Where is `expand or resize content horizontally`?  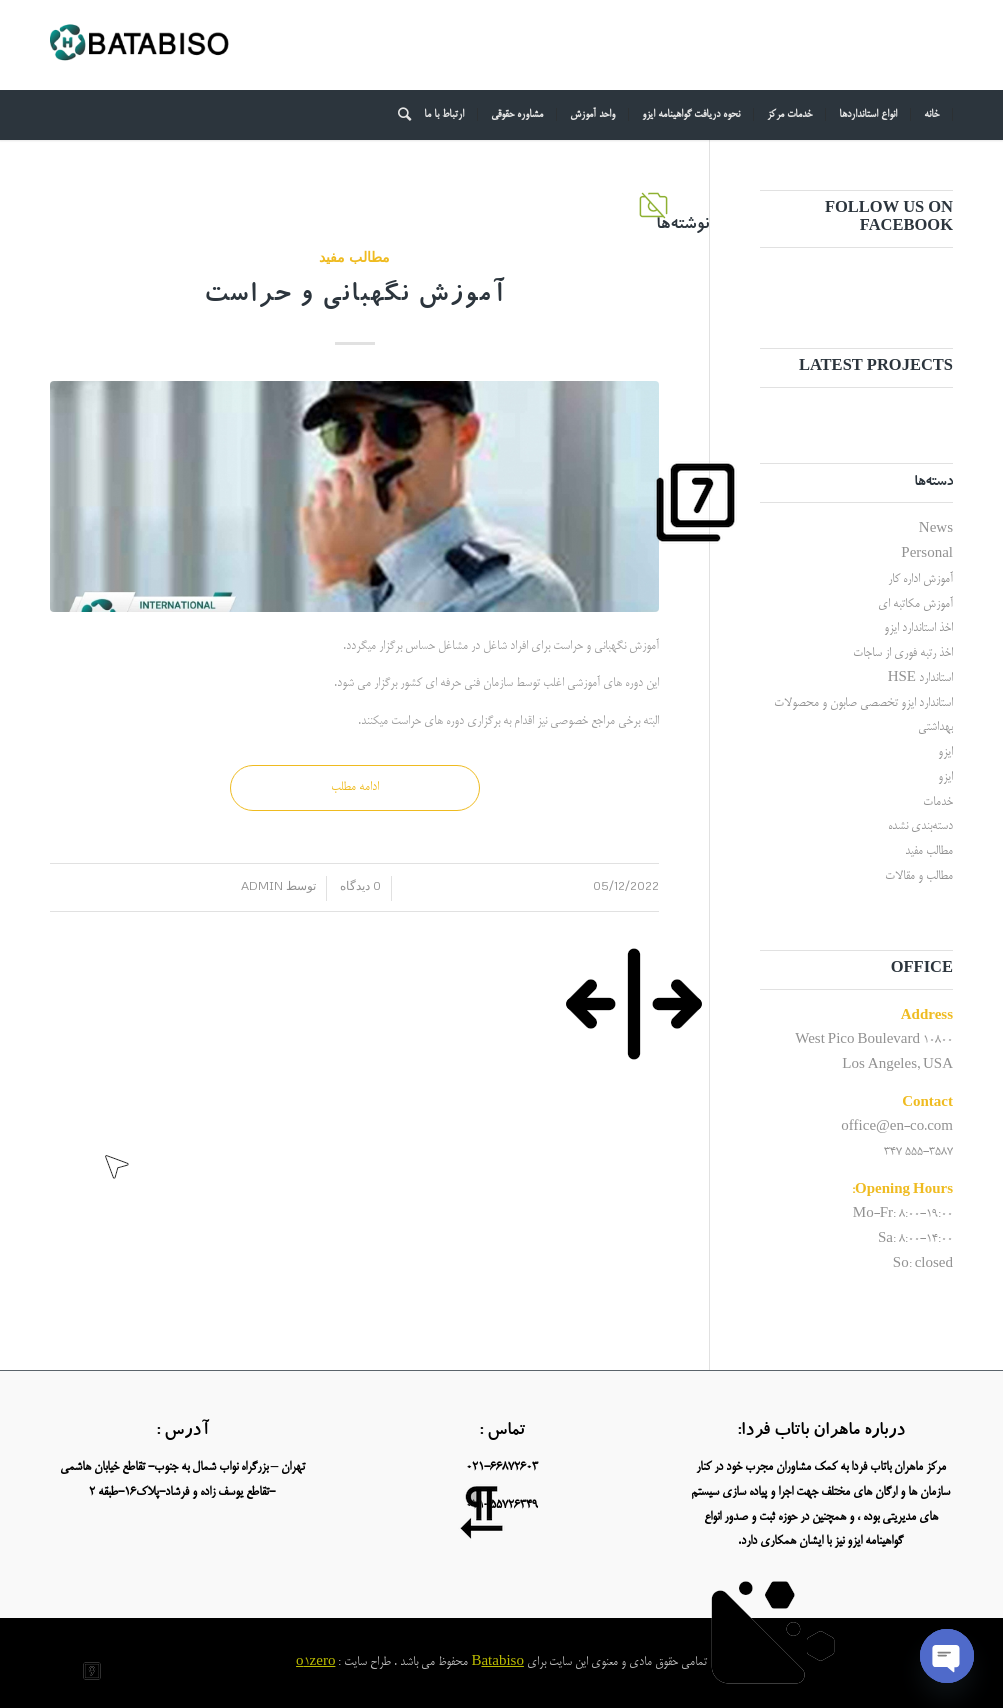
expand or resize content horizontally is located at coordinates (634, 1004).